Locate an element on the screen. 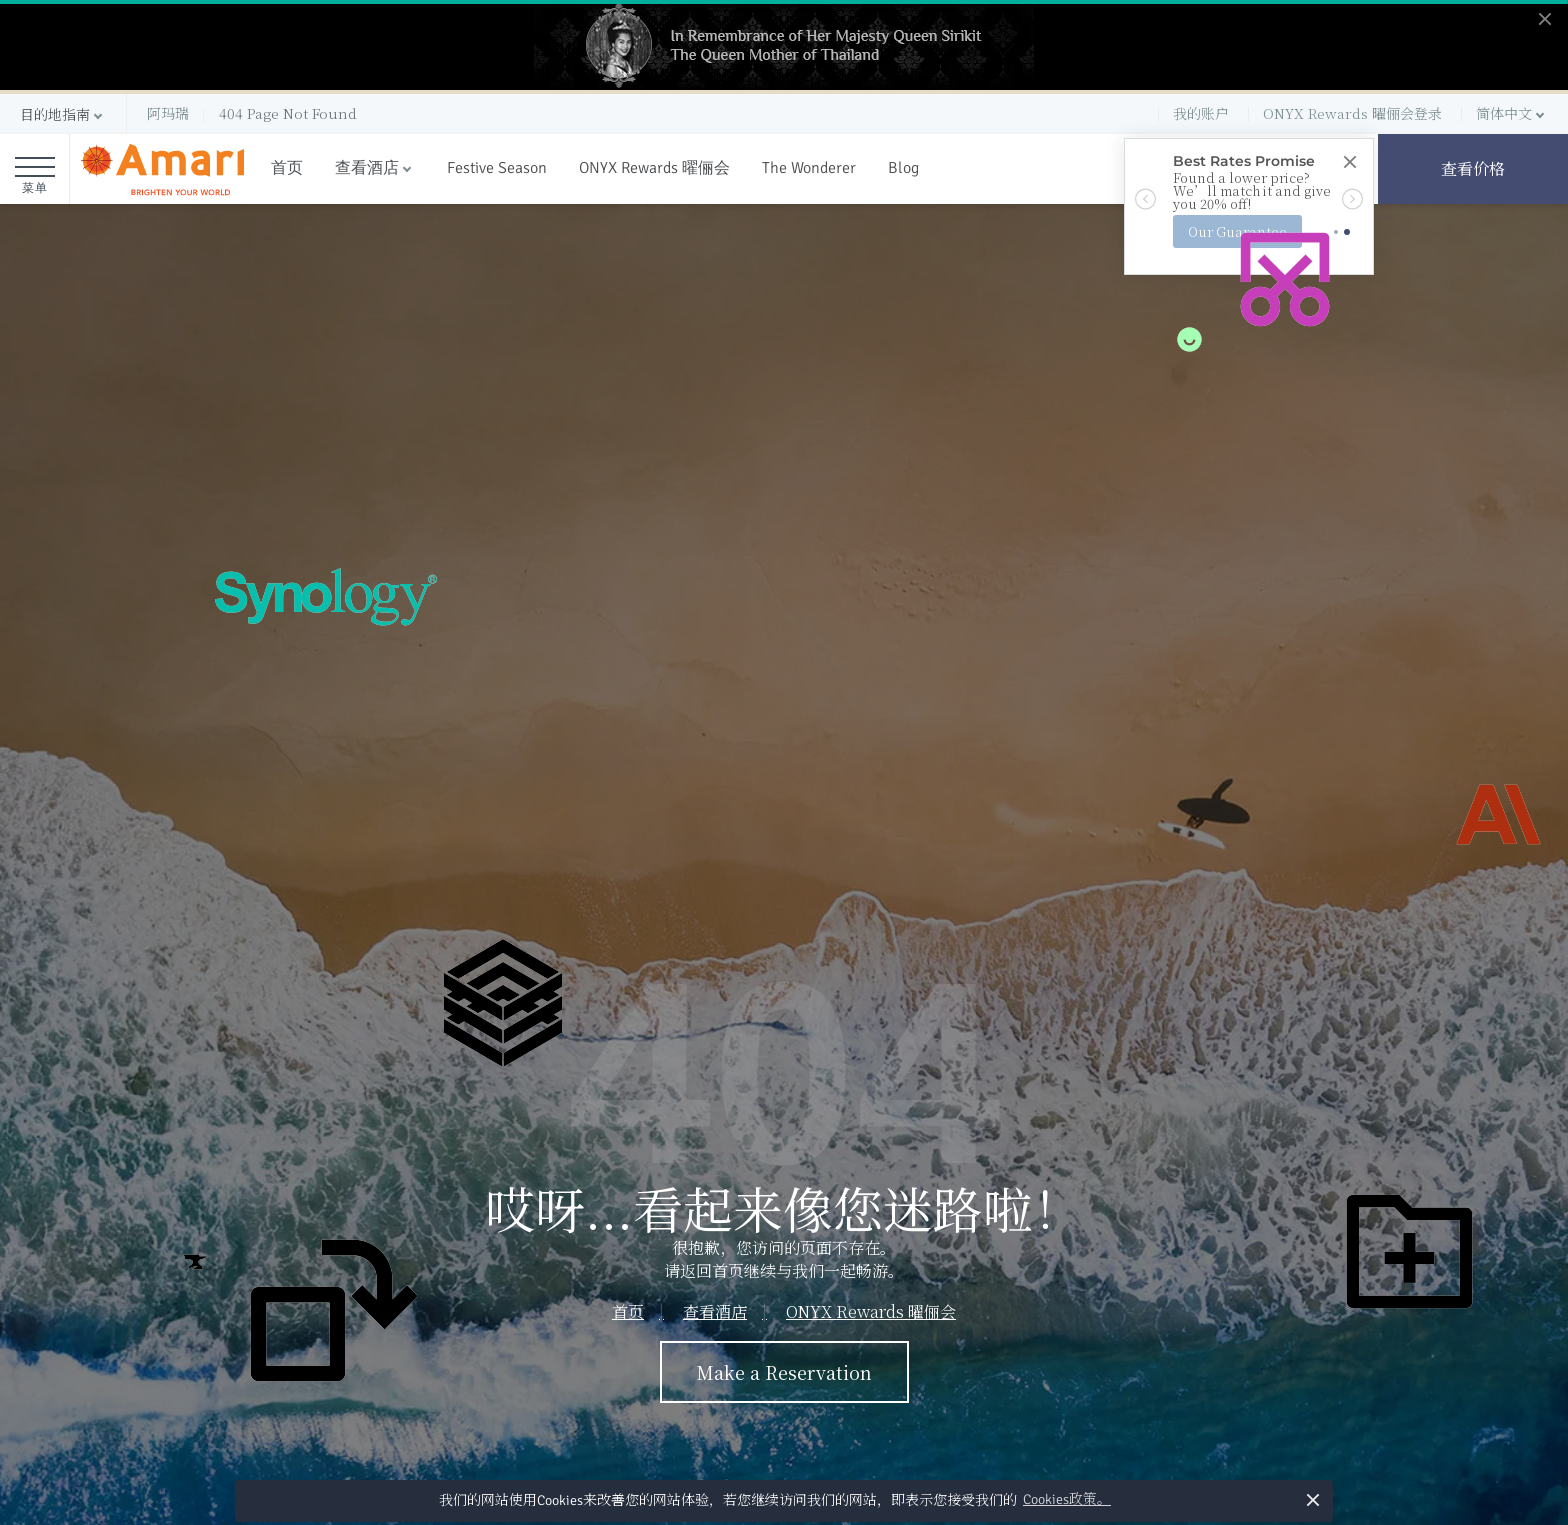 The width and height of the screenshot is (1568, 1525). rotate object clockwise is located at coordinates (329, 1310).